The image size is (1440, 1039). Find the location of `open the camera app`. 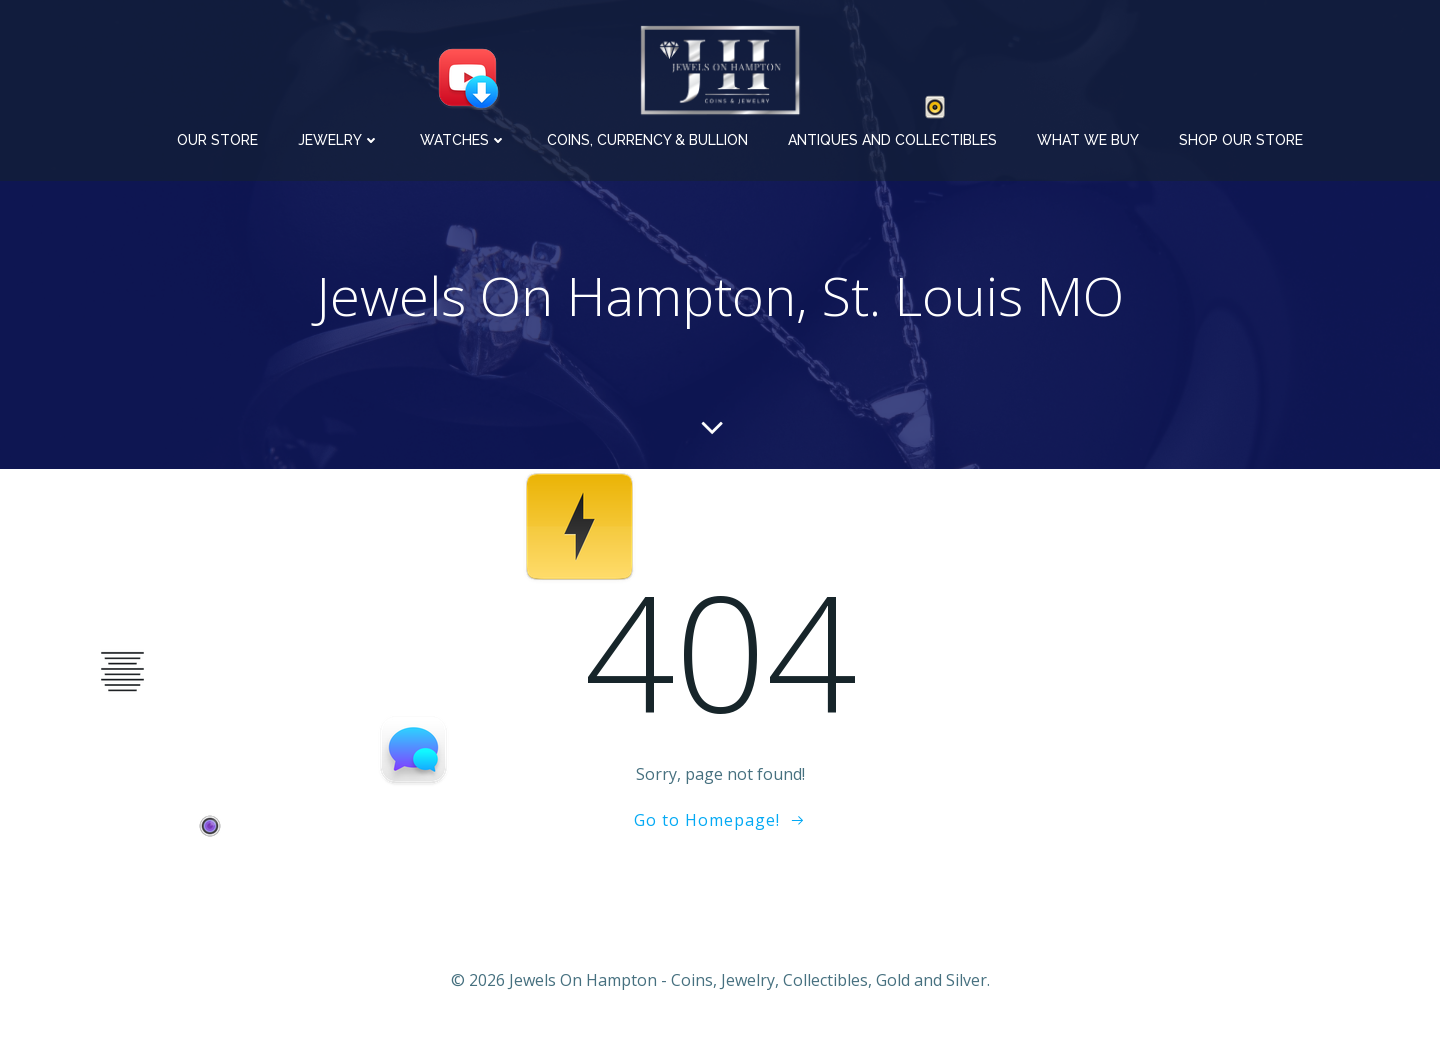

open the camera app is located at coordinates (210, 826).